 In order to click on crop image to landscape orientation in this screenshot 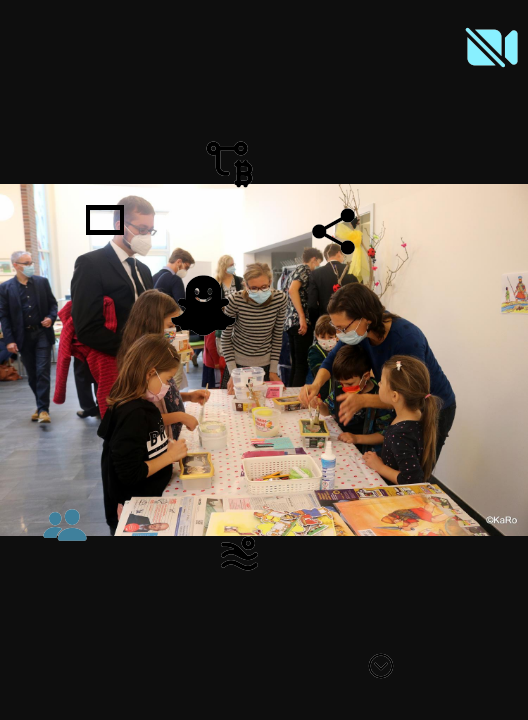, I will do `click(105, 220)`.